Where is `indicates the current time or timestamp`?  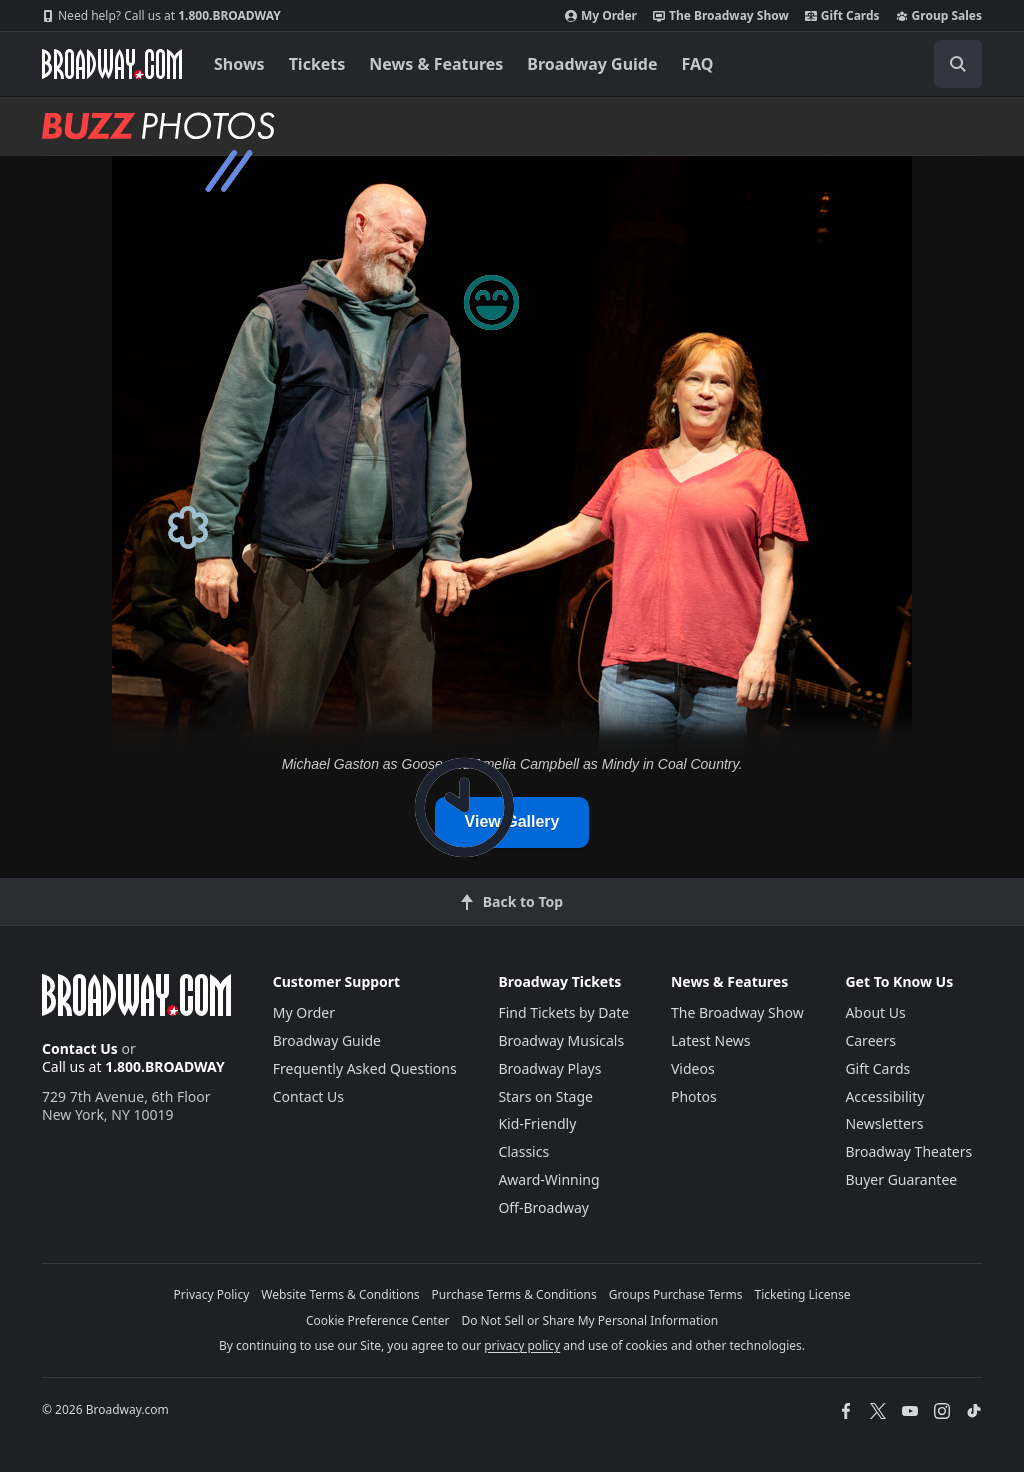 indicates the current time or timestamp is located at coordinates (464, 807).